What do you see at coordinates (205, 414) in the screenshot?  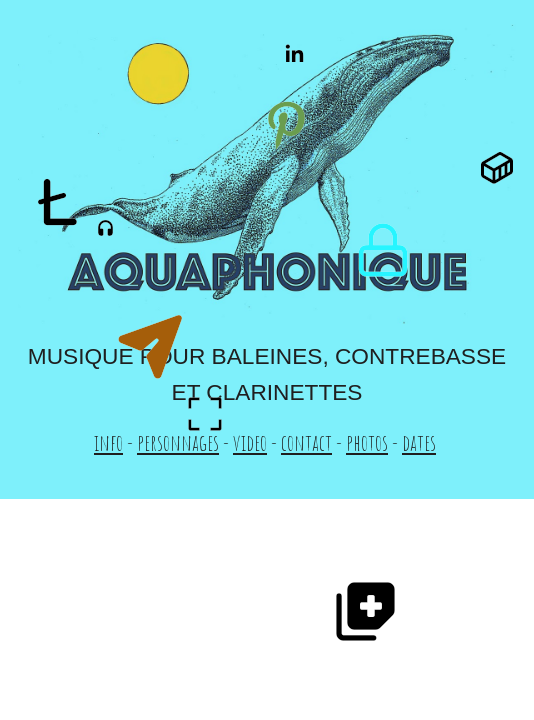 I see `enter fullscreen mode` at bounding box center [205, 414].